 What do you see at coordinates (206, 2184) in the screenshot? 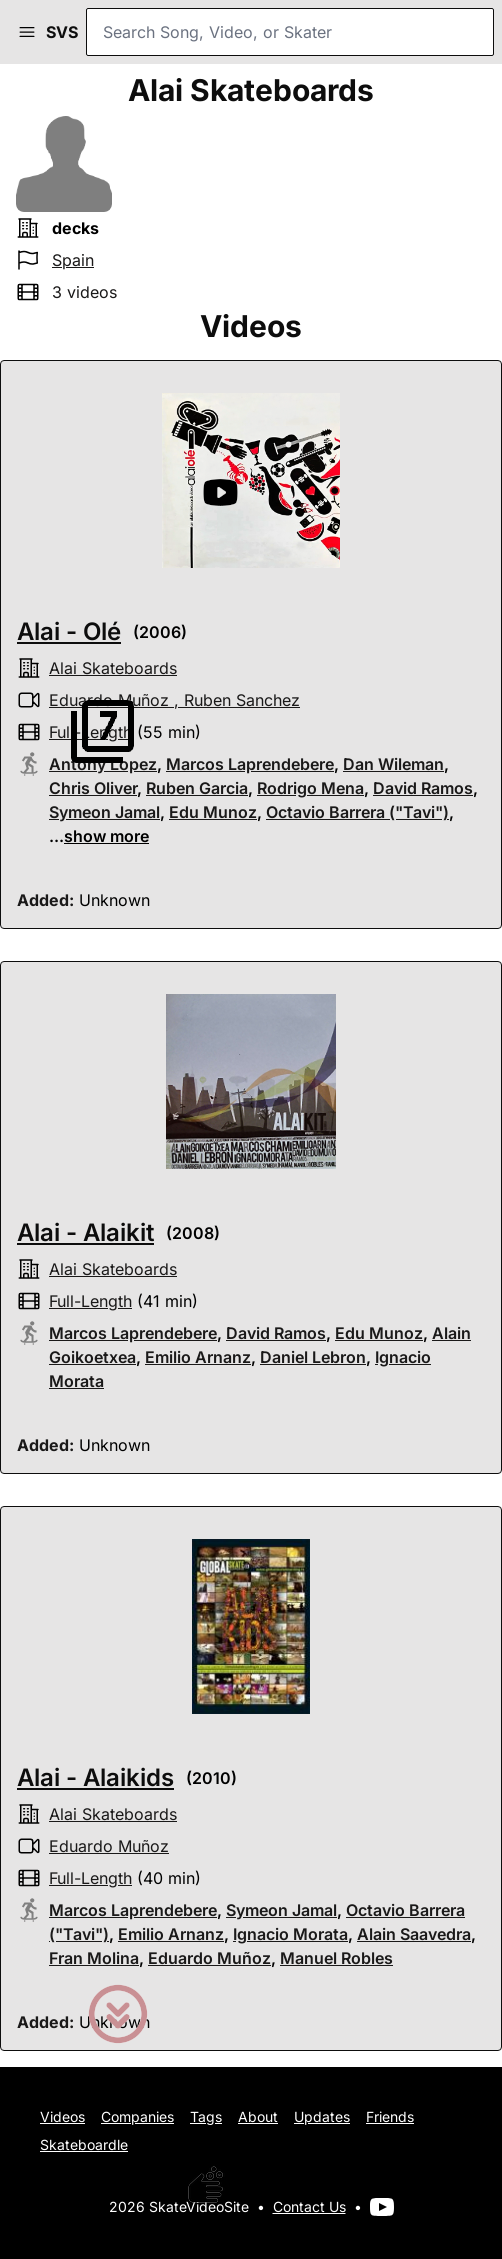
I see `hand washing or hygiene reminder` at bounding box center [206, 2184].